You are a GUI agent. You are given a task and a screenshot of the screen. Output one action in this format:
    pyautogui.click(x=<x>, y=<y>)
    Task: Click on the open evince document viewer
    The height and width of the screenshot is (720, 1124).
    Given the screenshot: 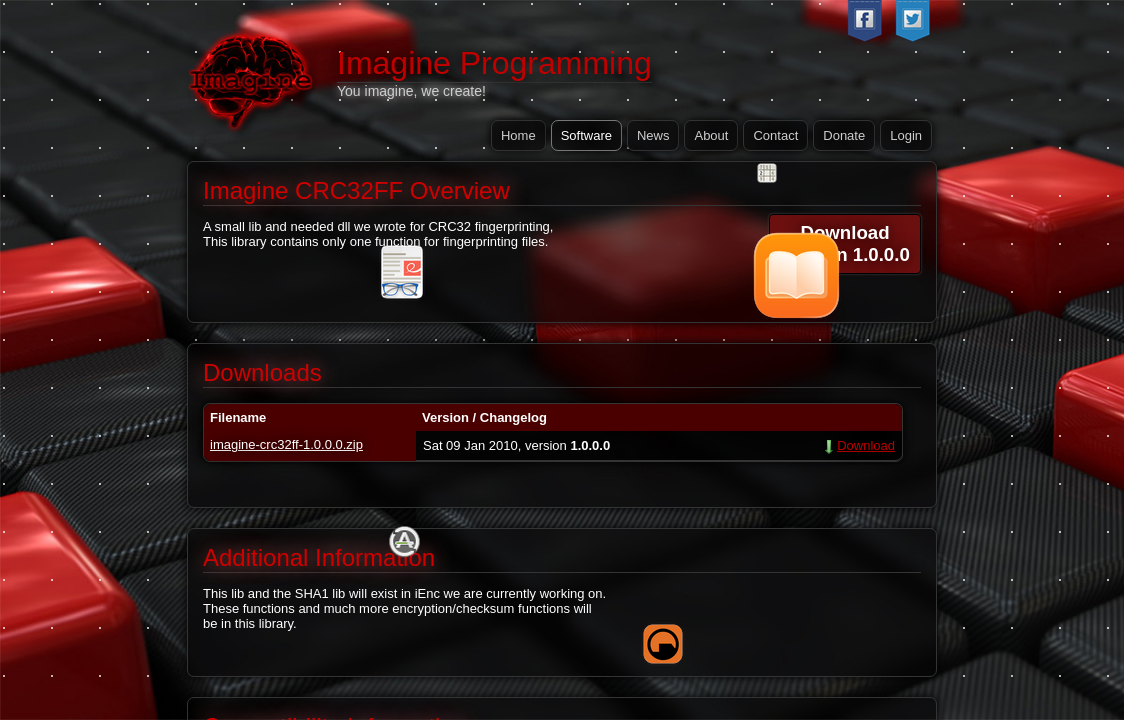 What is the action you would take?
    pyautogui.click(x=402, y=272)
    